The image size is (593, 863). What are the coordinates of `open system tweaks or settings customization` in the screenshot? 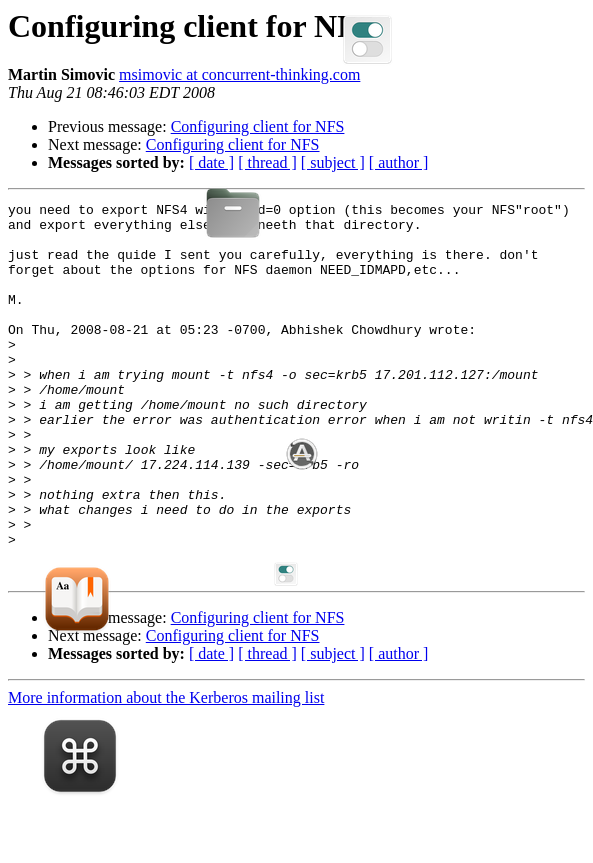 It's located at (286, 574).